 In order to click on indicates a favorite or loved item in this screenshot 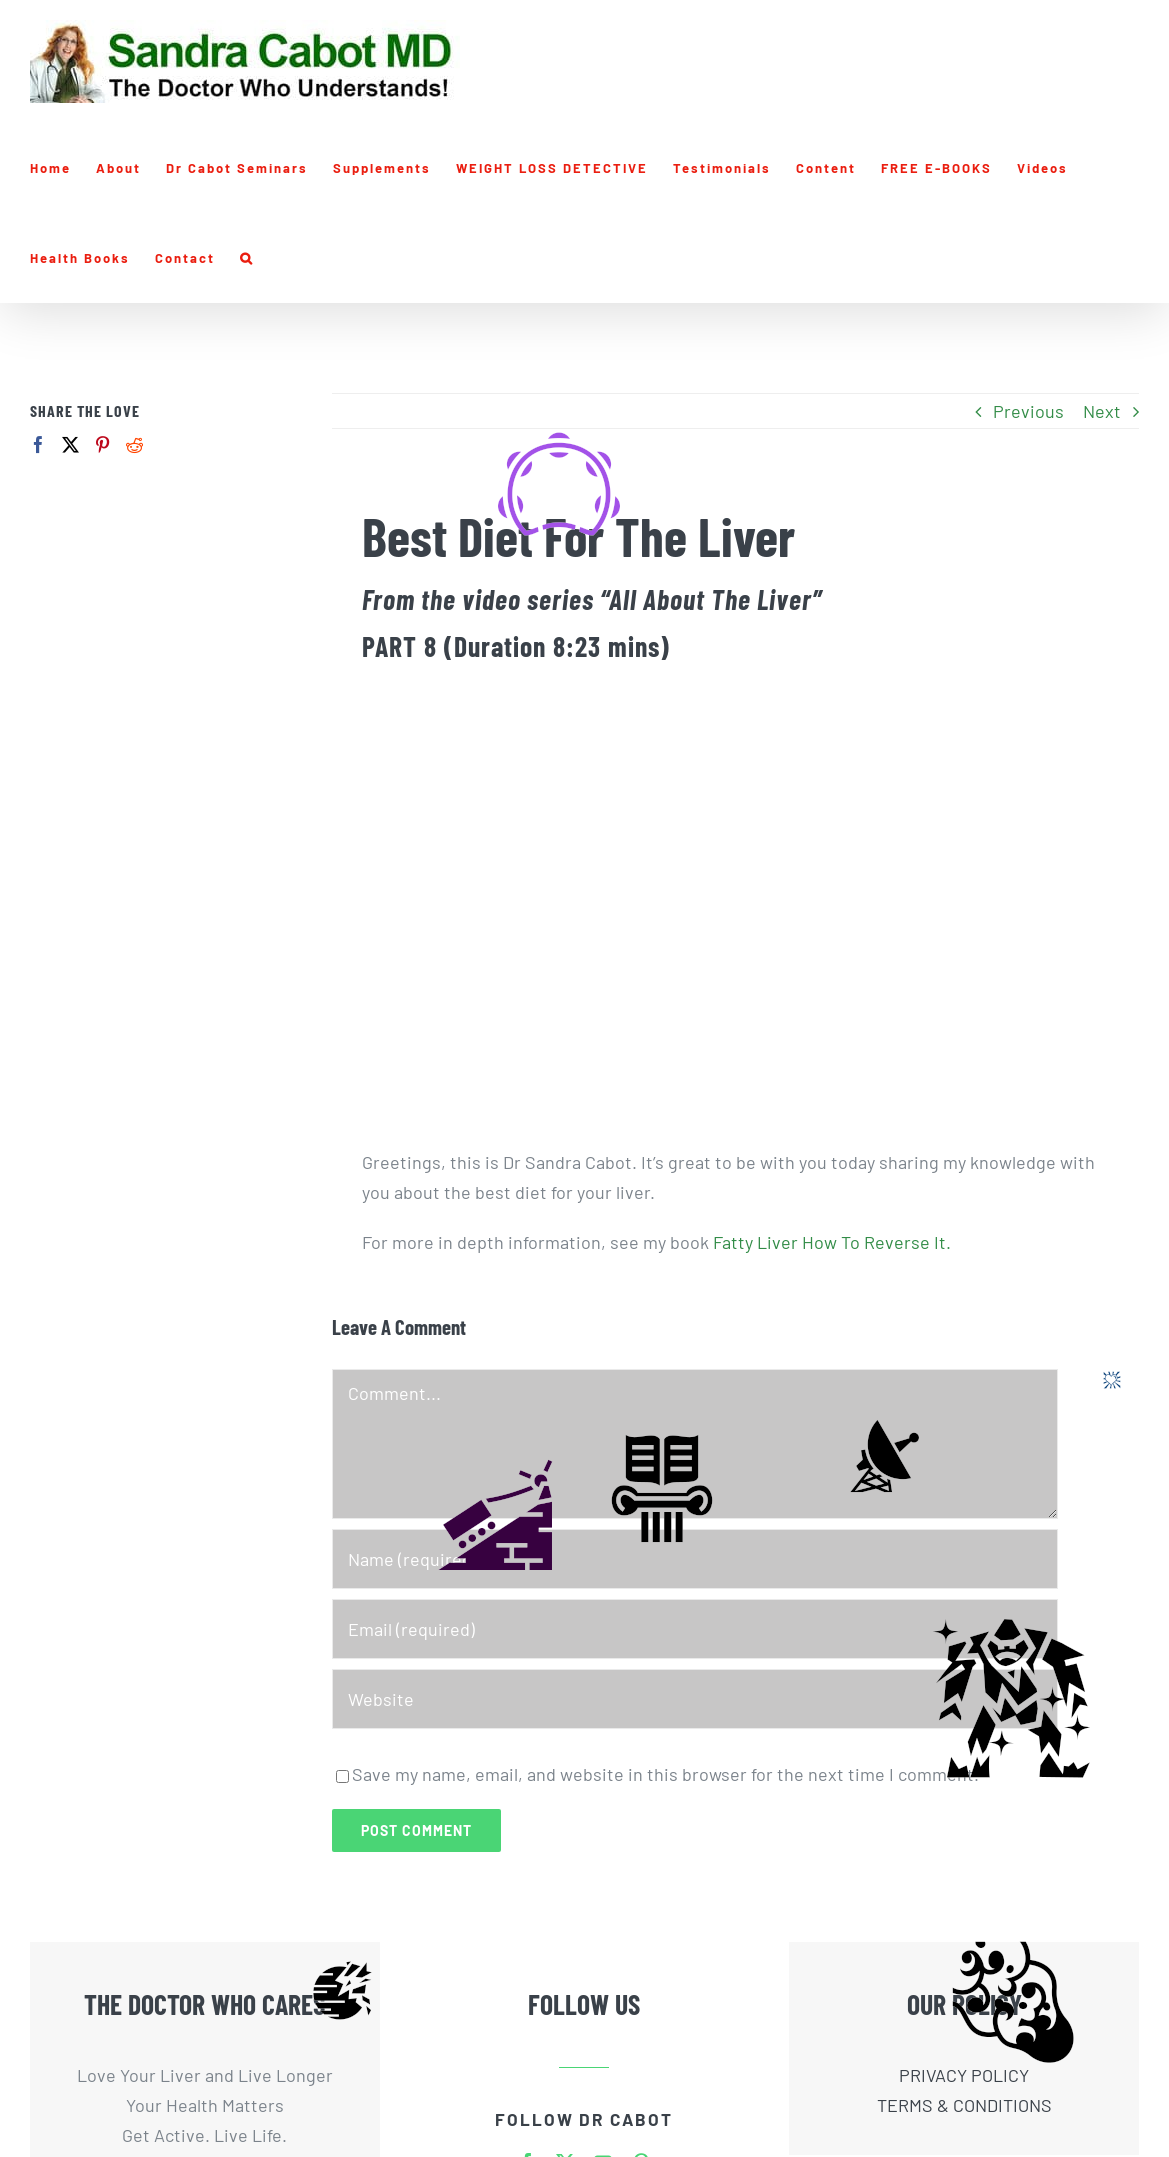, I will do `click(1112, 1380)`.